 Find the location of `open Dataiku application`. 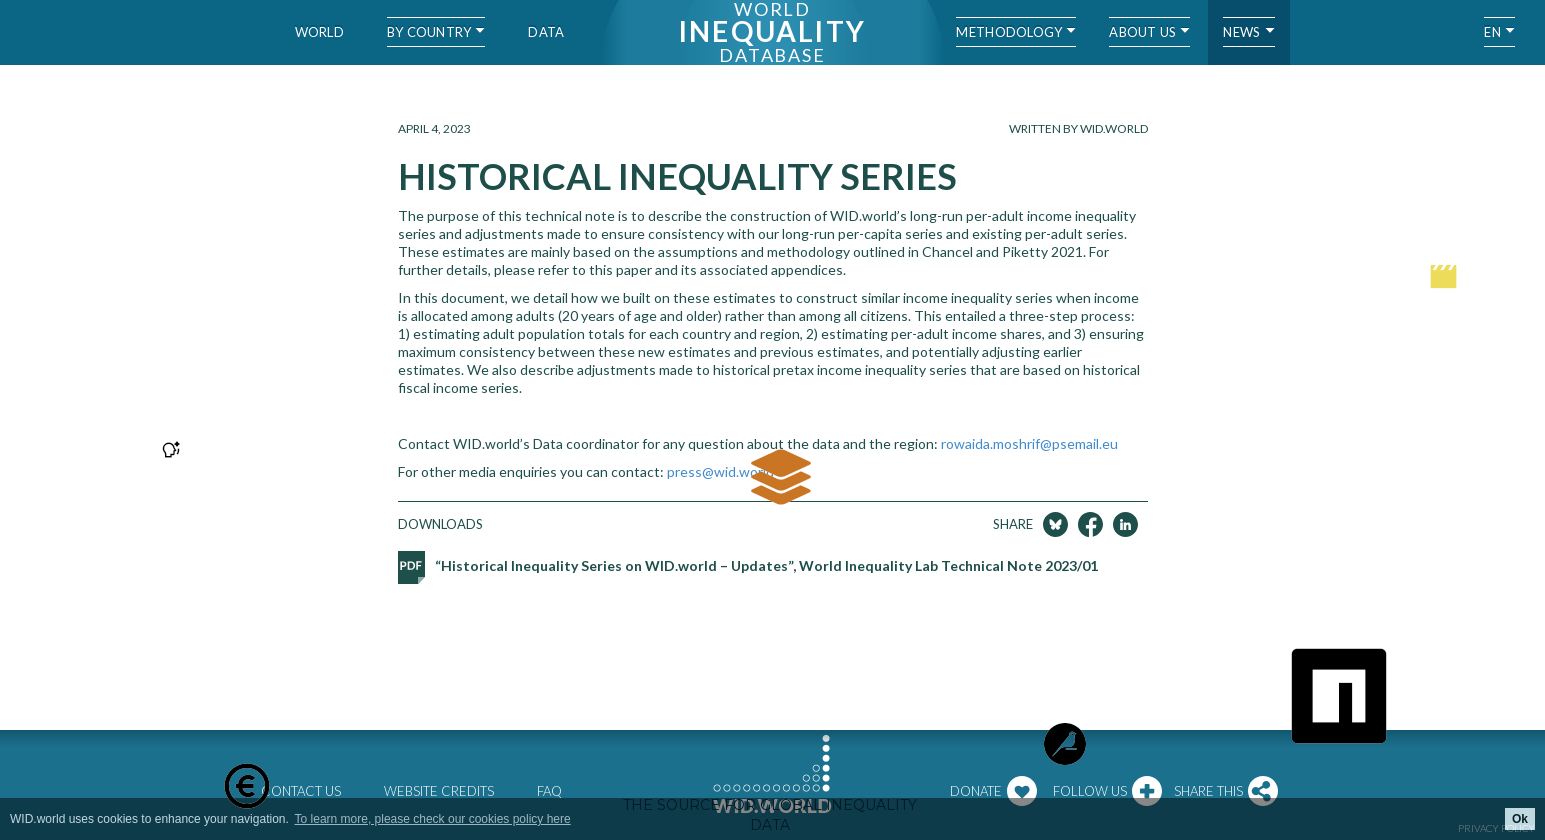

open Dataiku application is located at coordinates (1065, 744).